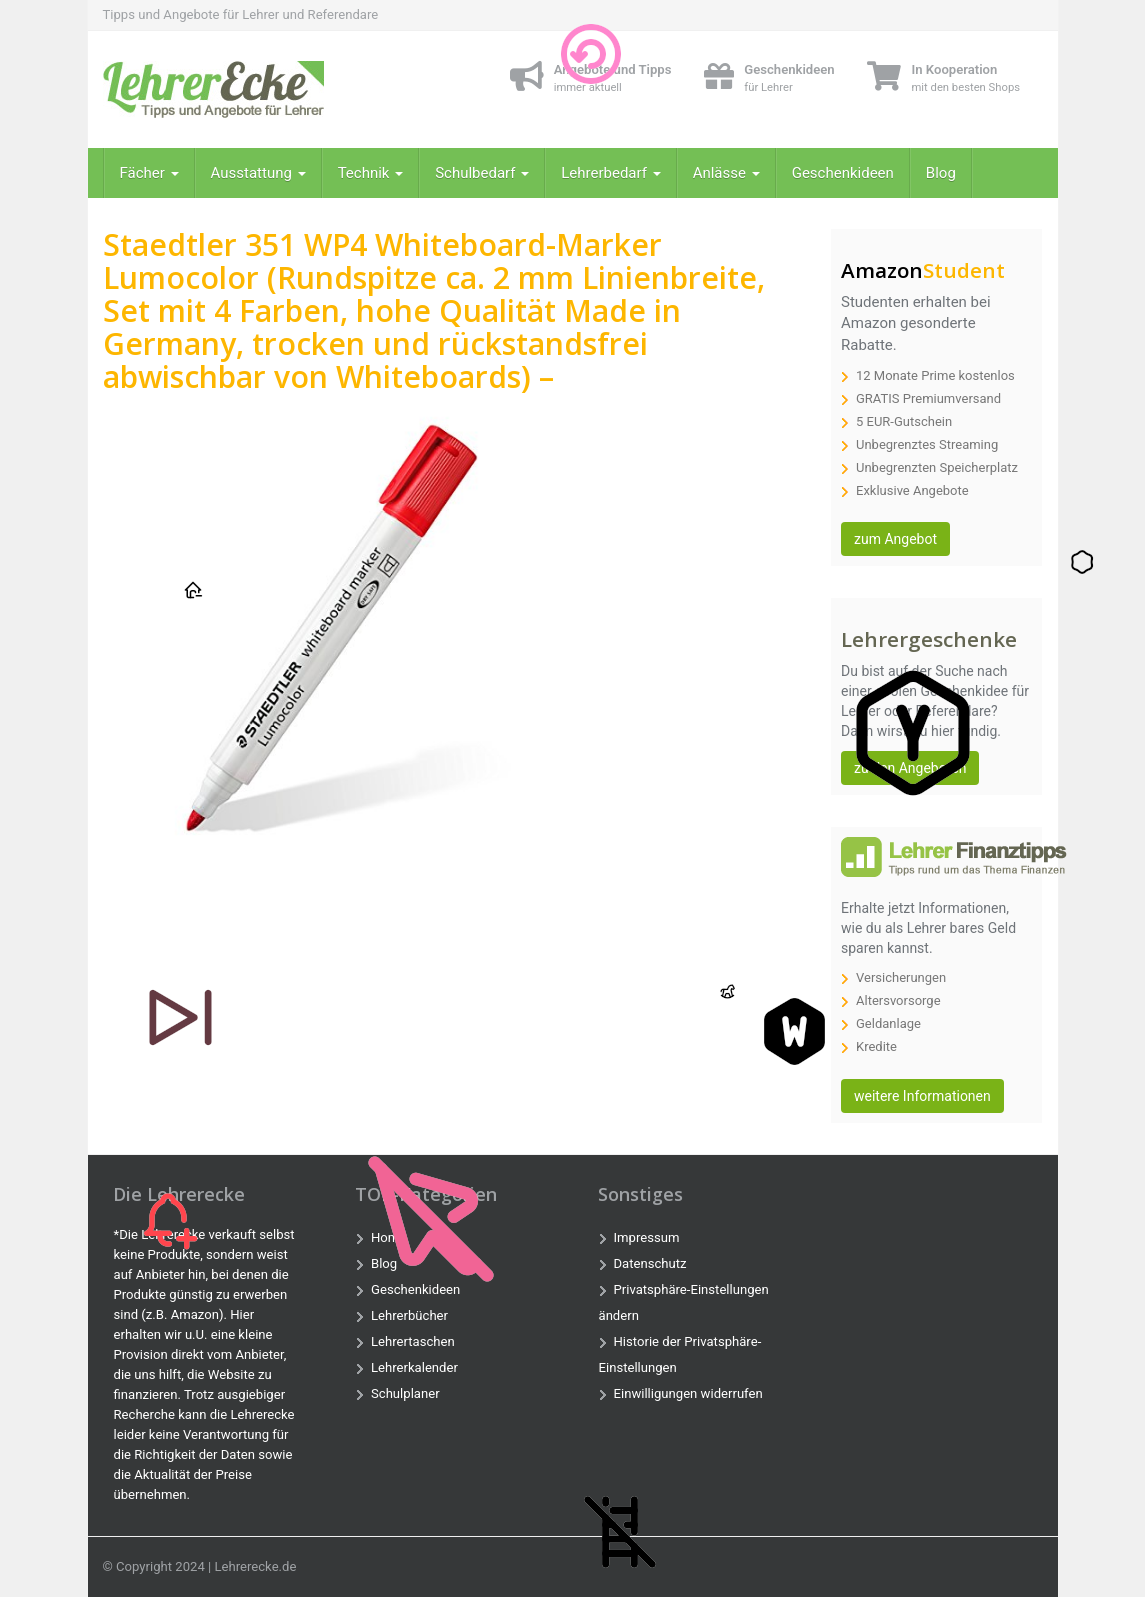 The height and width of the screenshot is (1597, 1145). I want to click on access wallet or payment features, so click(794, 1031).